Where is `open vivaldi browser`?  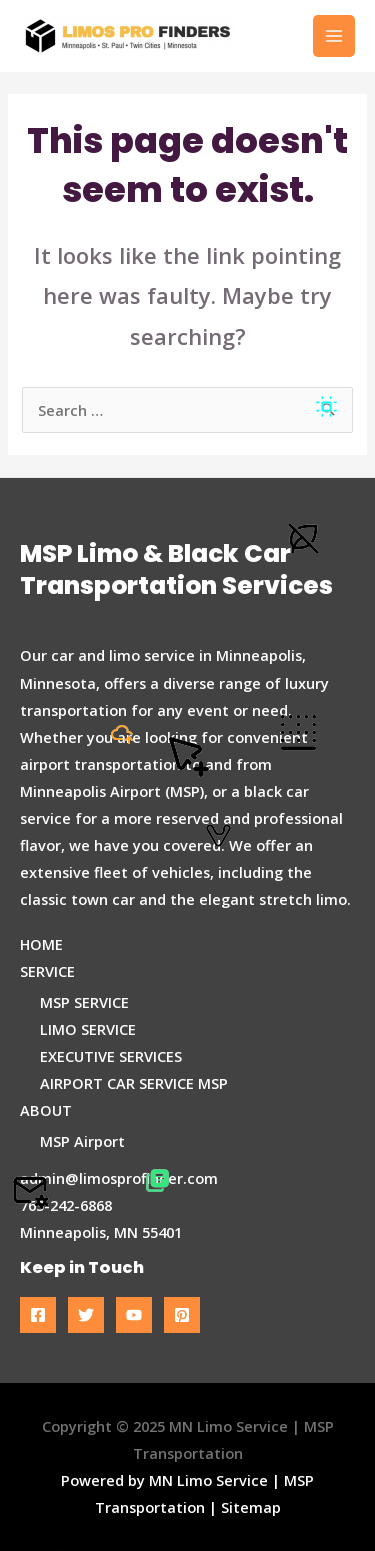
open vivaldi browser is located at coordinates (218, 835).